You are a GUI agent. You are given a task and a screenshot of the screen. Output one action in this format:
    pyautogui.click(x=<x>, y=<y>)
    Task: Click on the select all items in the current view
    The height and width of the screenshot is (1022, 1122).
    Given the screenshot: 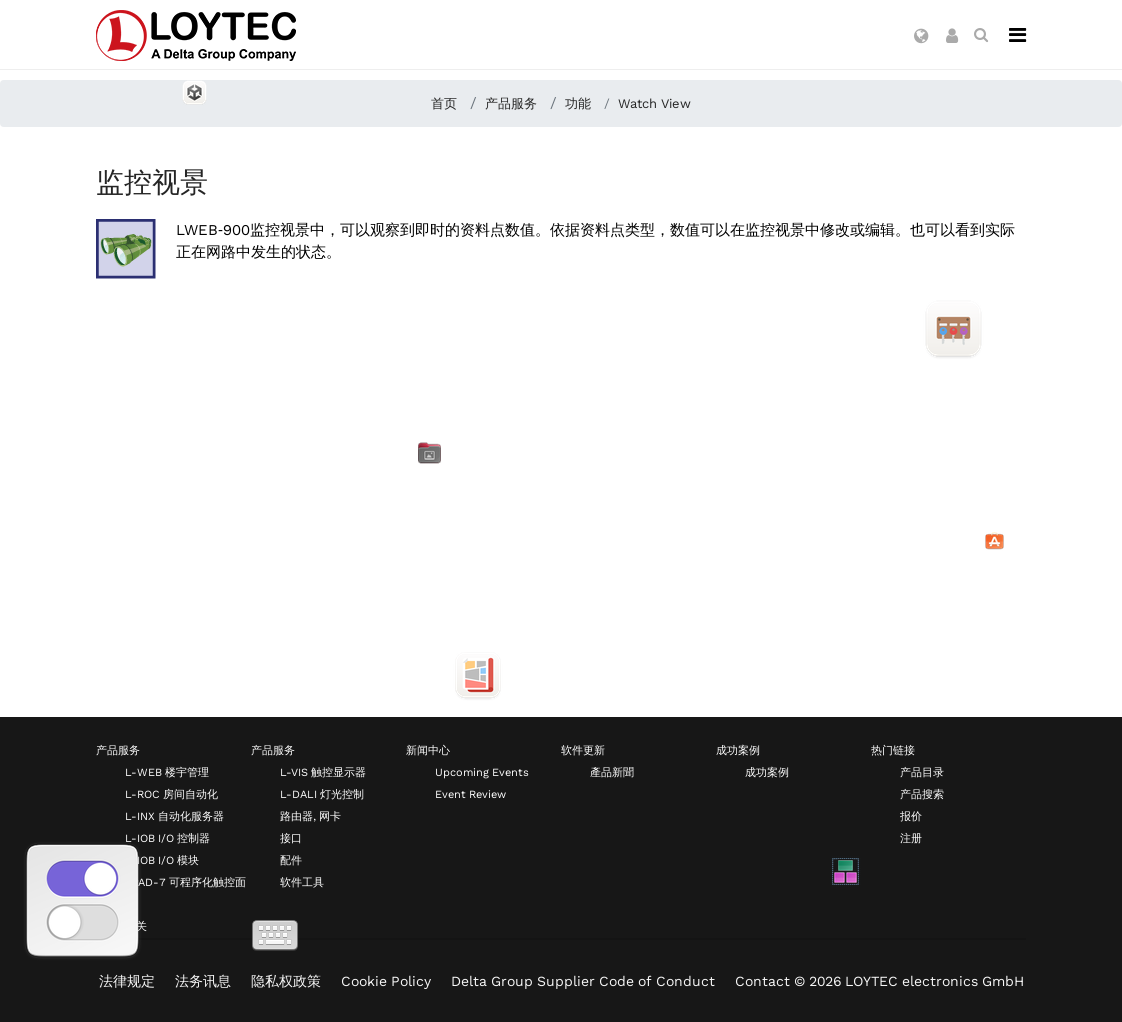 What is the action you would take?
    pyautogui.click(x=845, y=871)
    